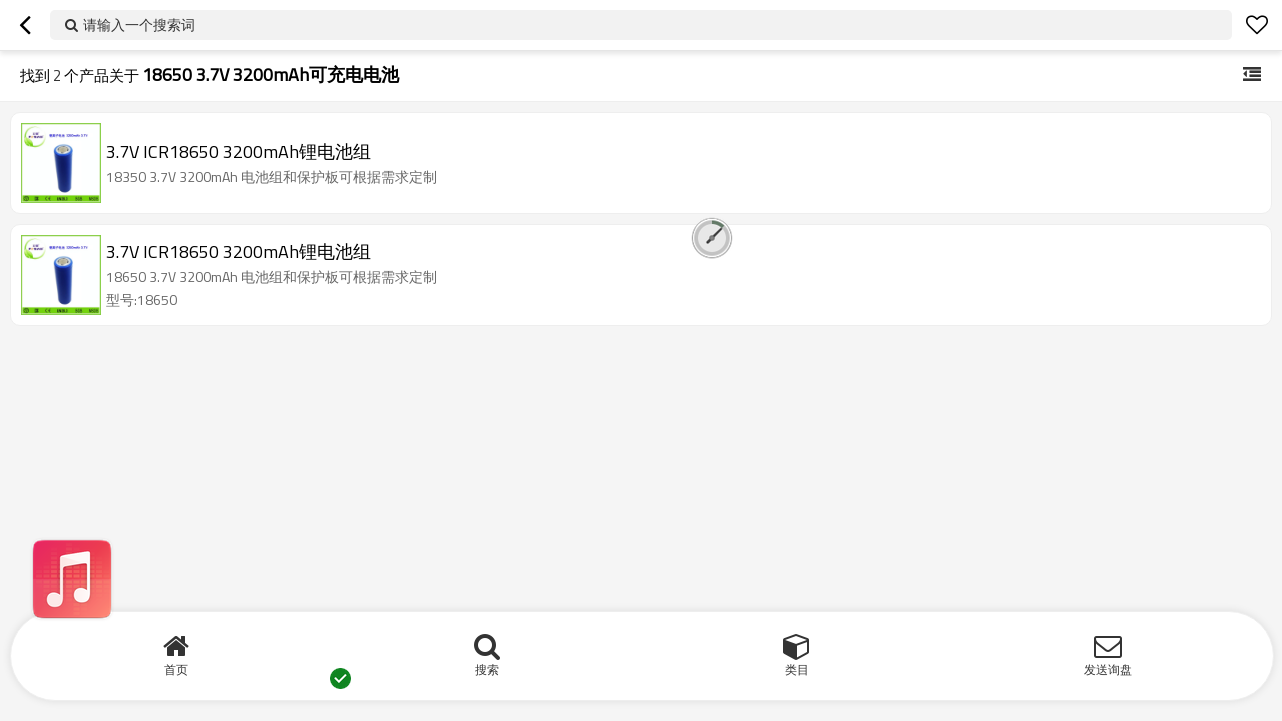 This screenshot has height=721, width=1282. Describe the element at coordinates (340, 678) in the screenshot. I see `apply email filters to messages` at that location.